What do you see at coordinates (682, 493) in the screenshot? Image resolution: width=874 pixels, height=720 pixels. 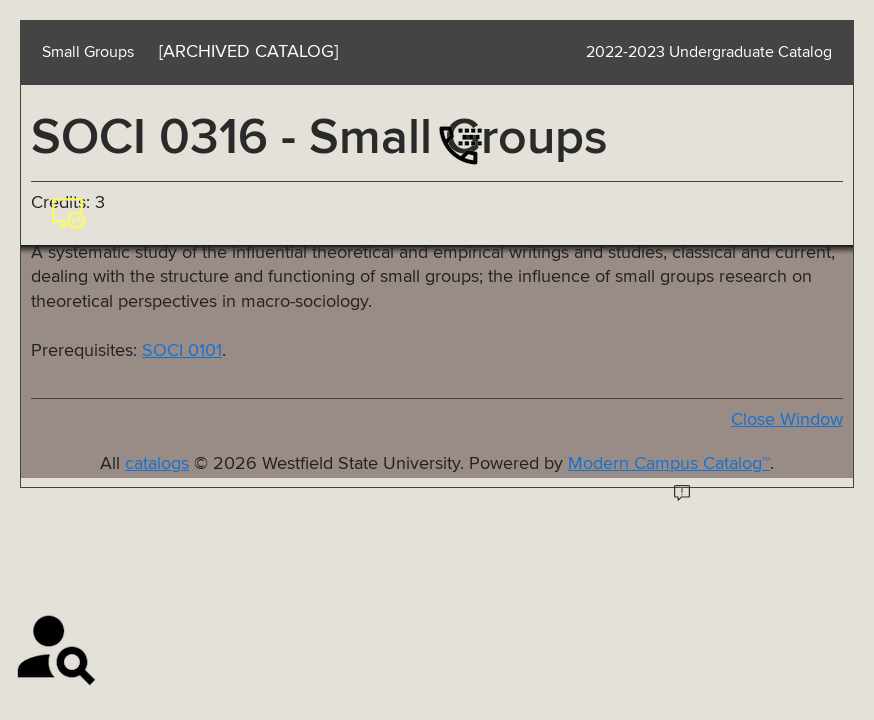 I see `report an issue or problem` at bounding box center [682, 493].